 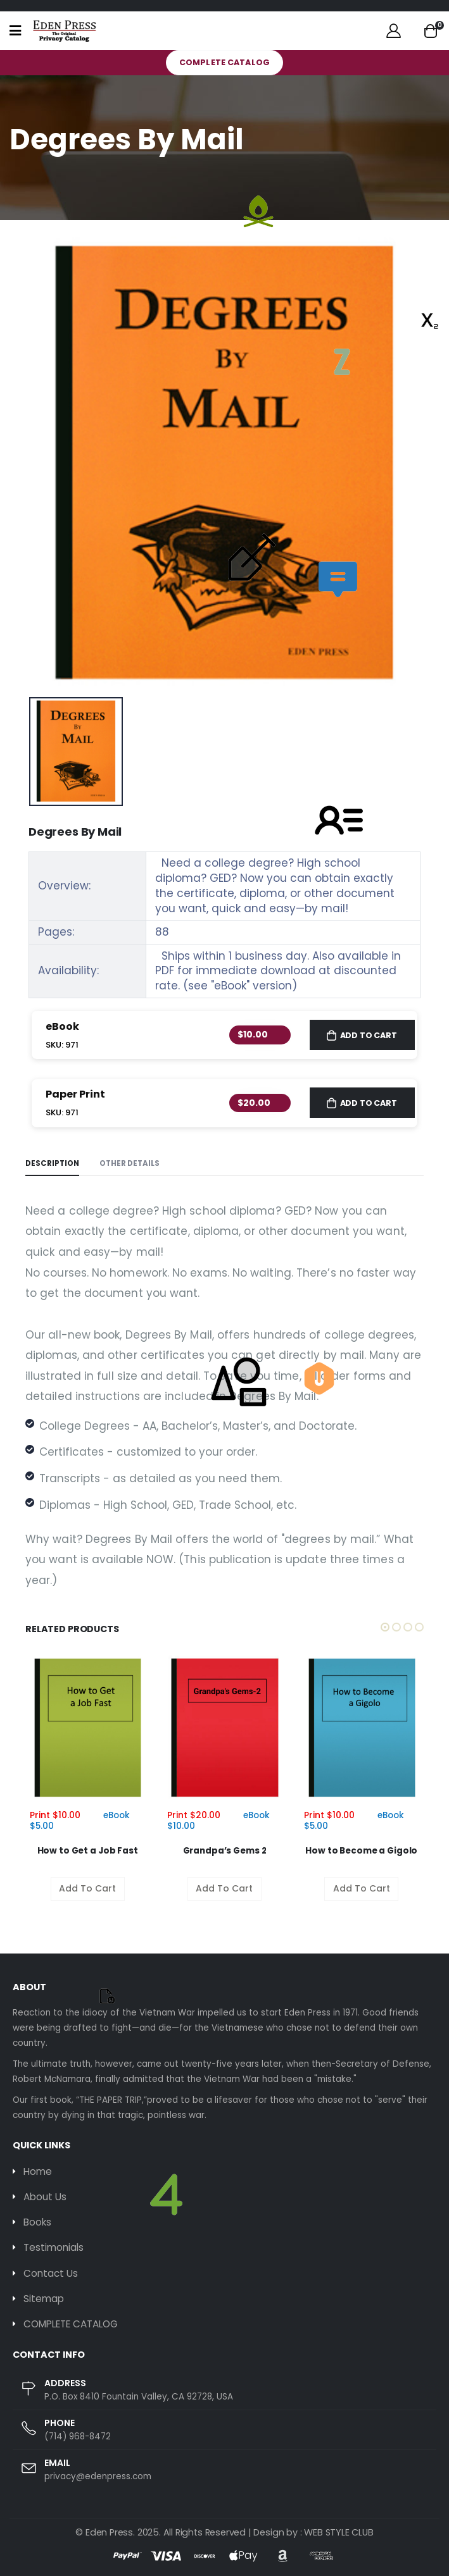 What do you see at coordinates (338, 820) in the screenshot?
I see `view user list or directory` at bounding box center [338, 820].